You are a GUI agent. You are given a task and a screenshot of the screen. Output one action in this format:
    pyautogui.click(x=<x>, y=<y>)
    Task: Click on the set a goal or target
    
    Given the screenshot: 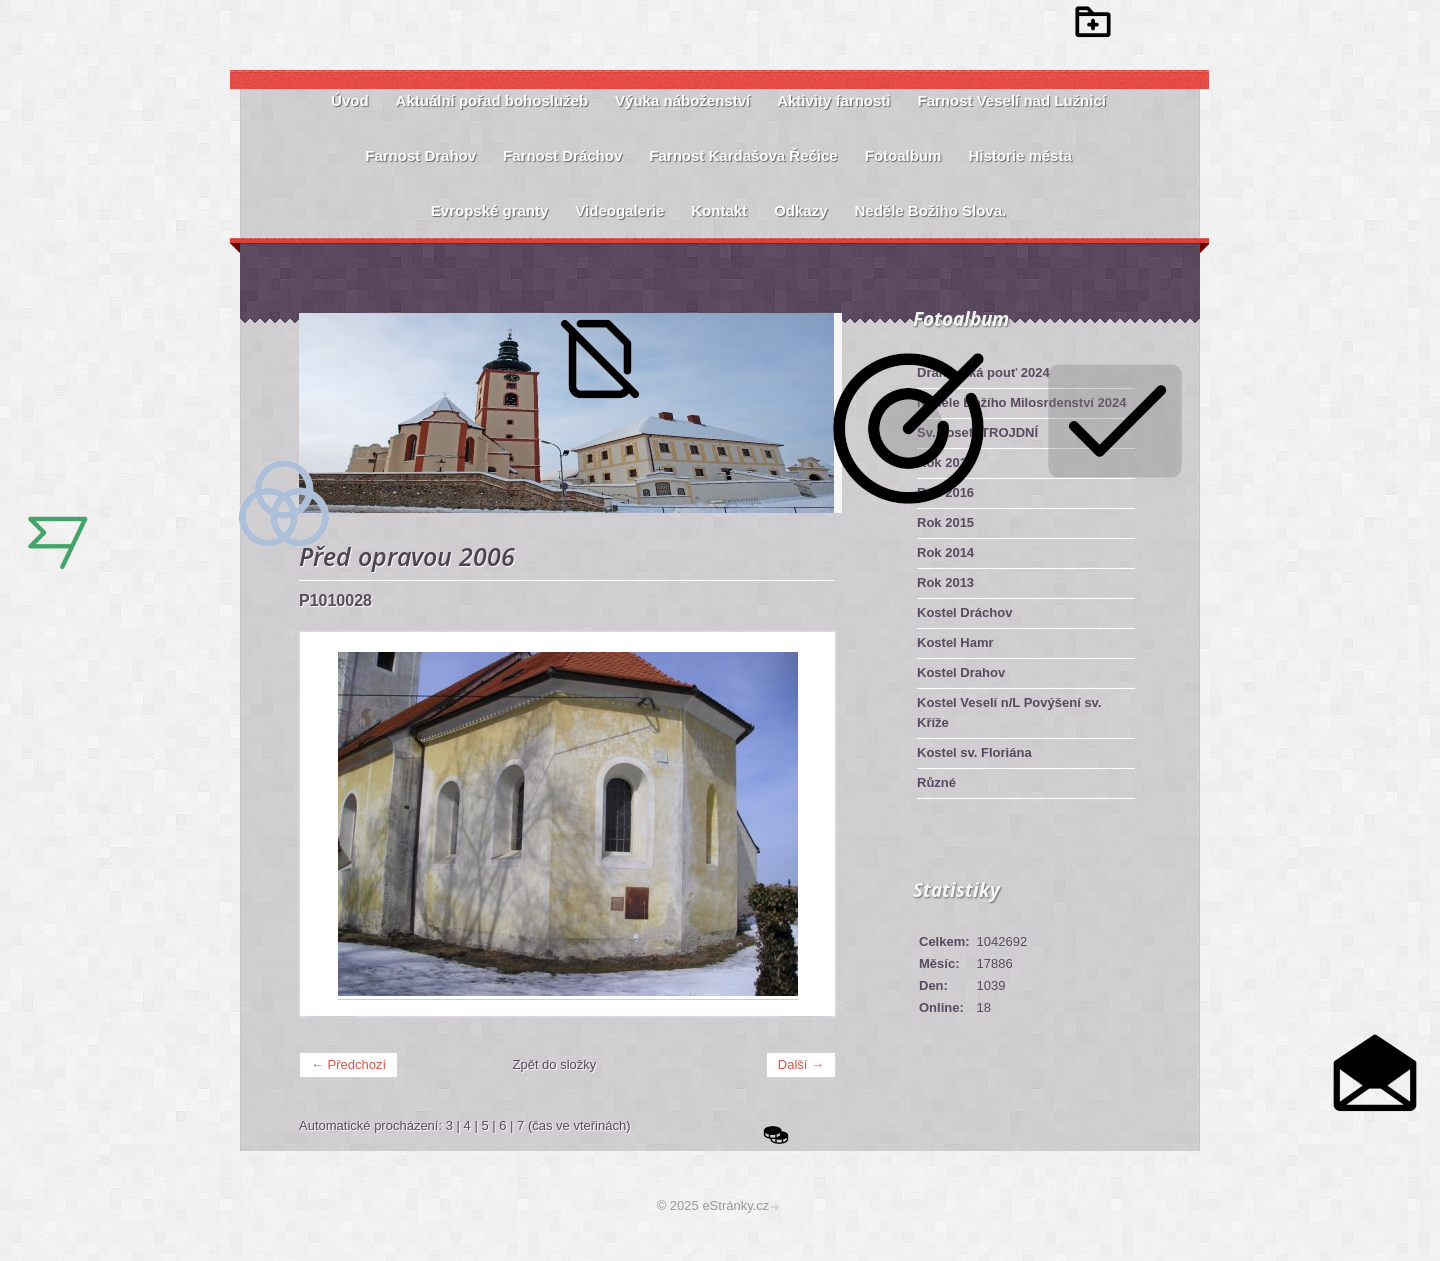 What is the action you would take?
    pyautogui.click(x=908, y=428)
    